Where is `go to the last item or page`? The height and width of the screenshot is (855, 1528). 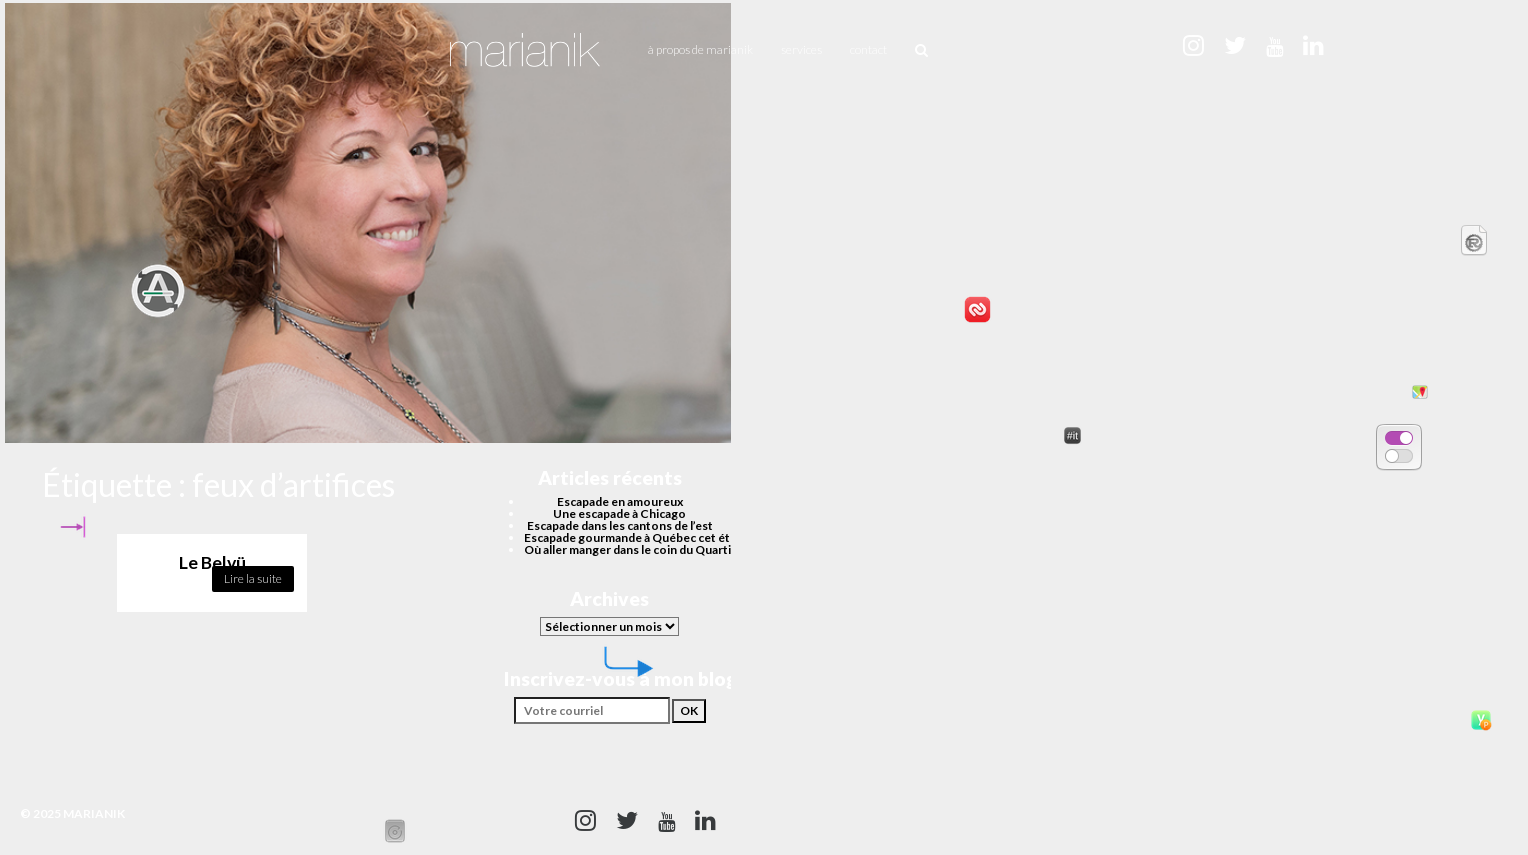 go to the last item or page is located at coordinates (73, 527).